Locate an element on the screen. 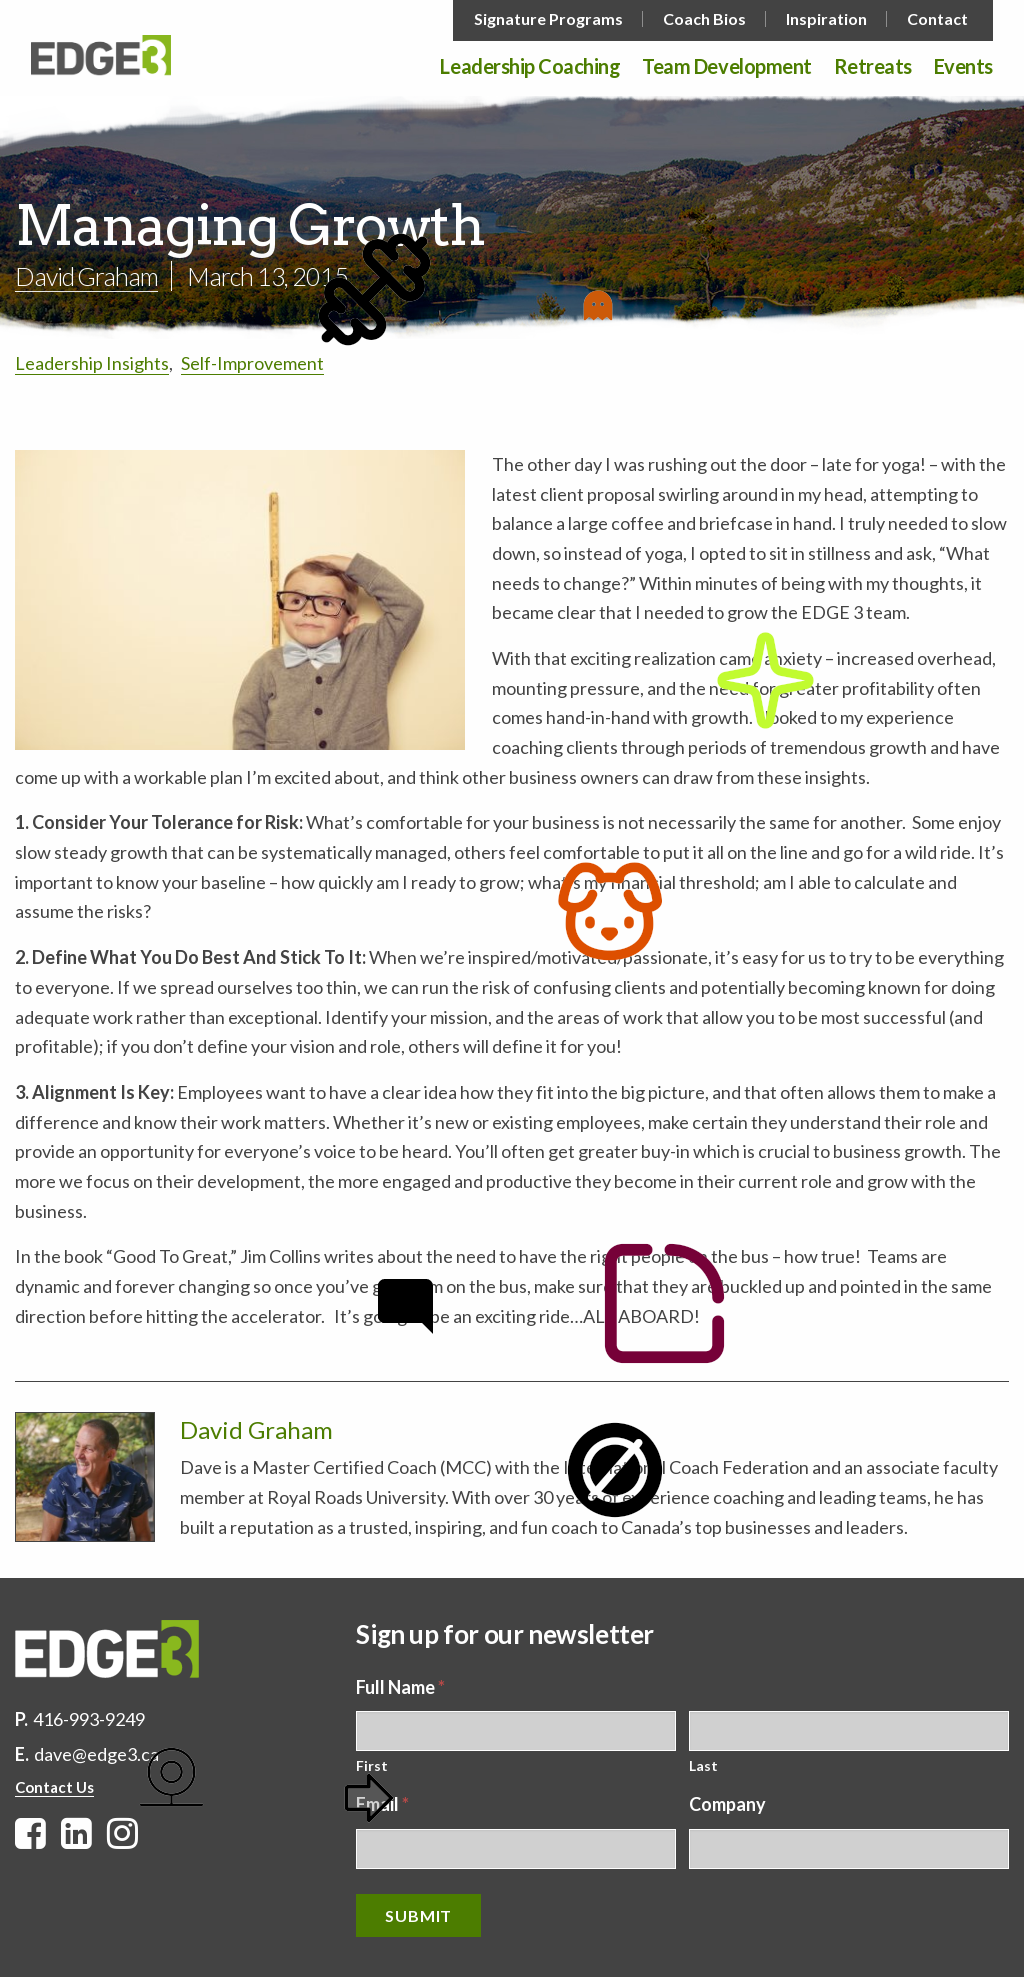  open comments section is located at coordinates (405, 1306).